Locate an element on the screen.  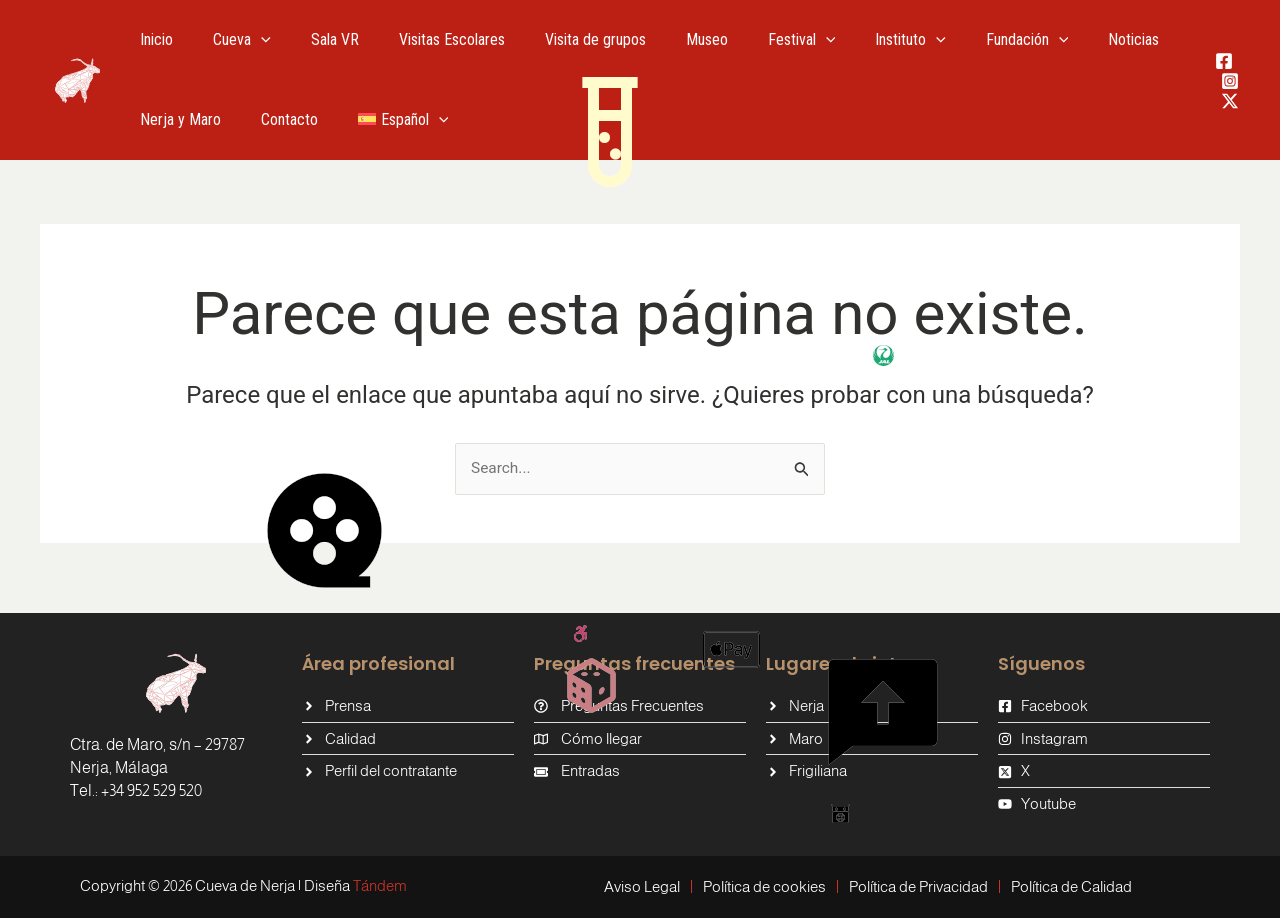
randomize or shuffle content is located at coordinates (591, 685).